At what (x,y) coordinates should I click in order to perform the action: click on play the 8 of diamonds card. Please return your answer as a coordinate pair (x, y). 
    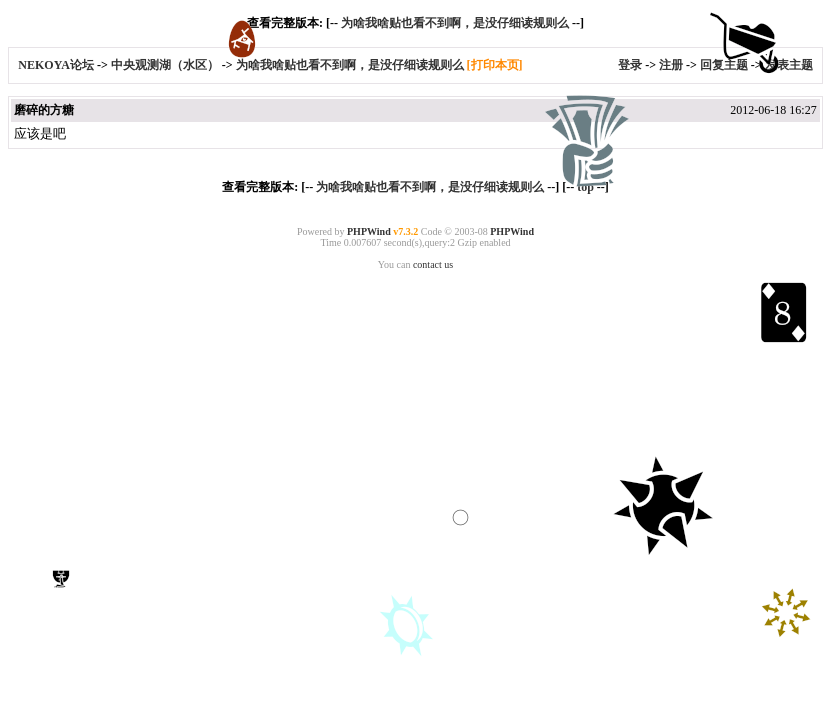
    Looking at the image, I should click on (783, 312).